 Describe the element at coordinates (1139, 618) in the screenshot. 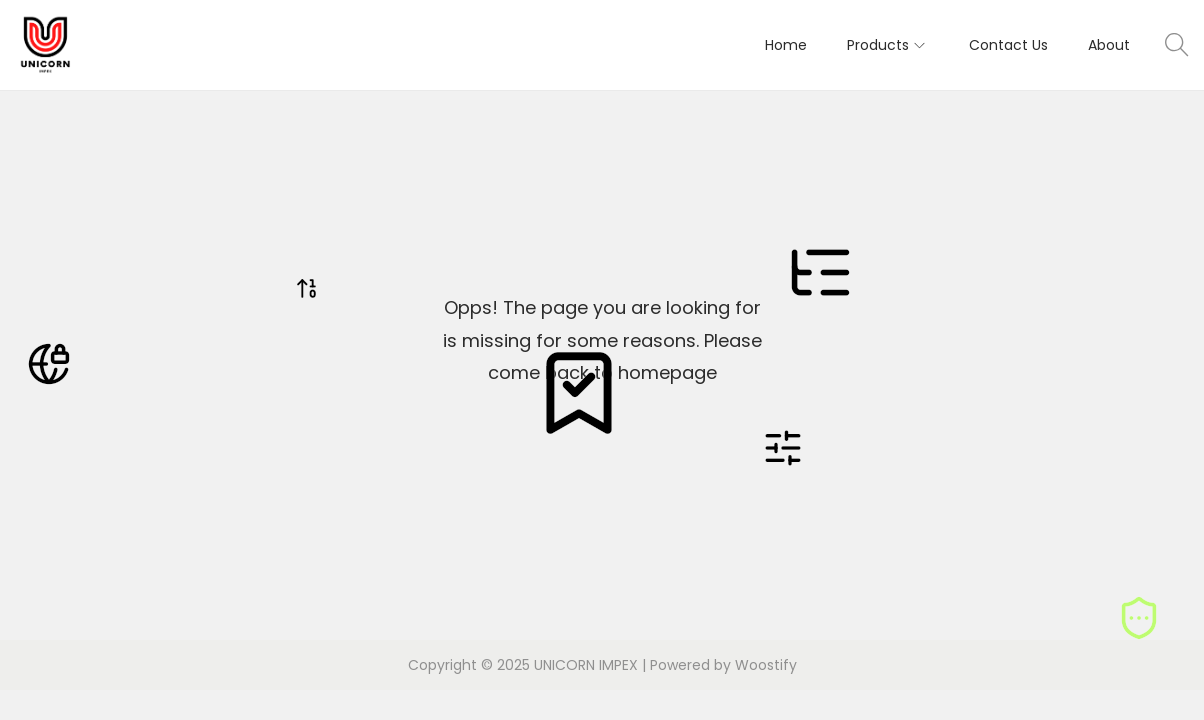

I see `security settings in progress` at that location.